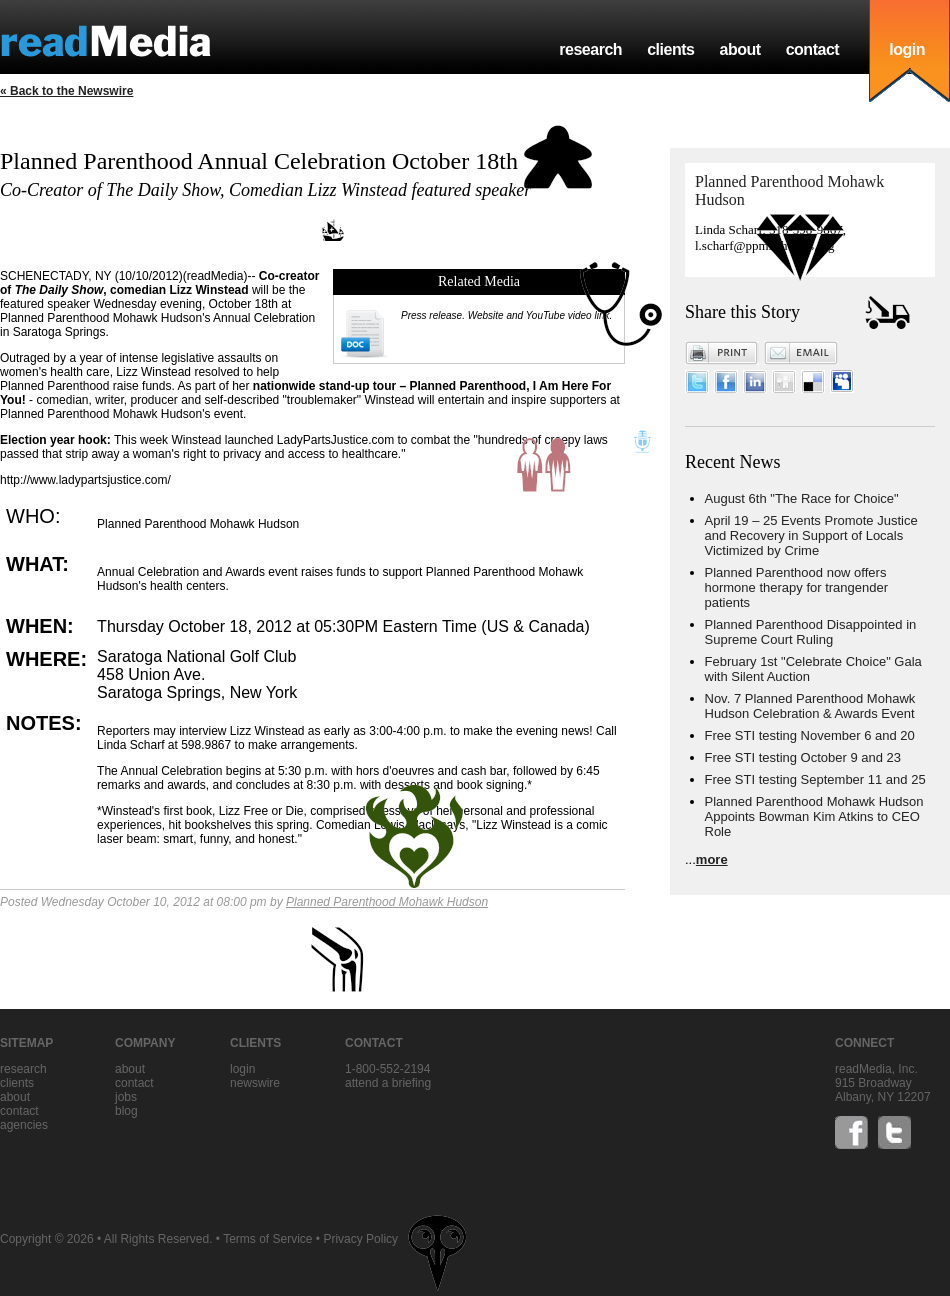 The image size is (950, 1296). Describe the element at coordinates (412, 836) in the screenshot. I see `indicates heartburn or acid reflux symptom` at that location.